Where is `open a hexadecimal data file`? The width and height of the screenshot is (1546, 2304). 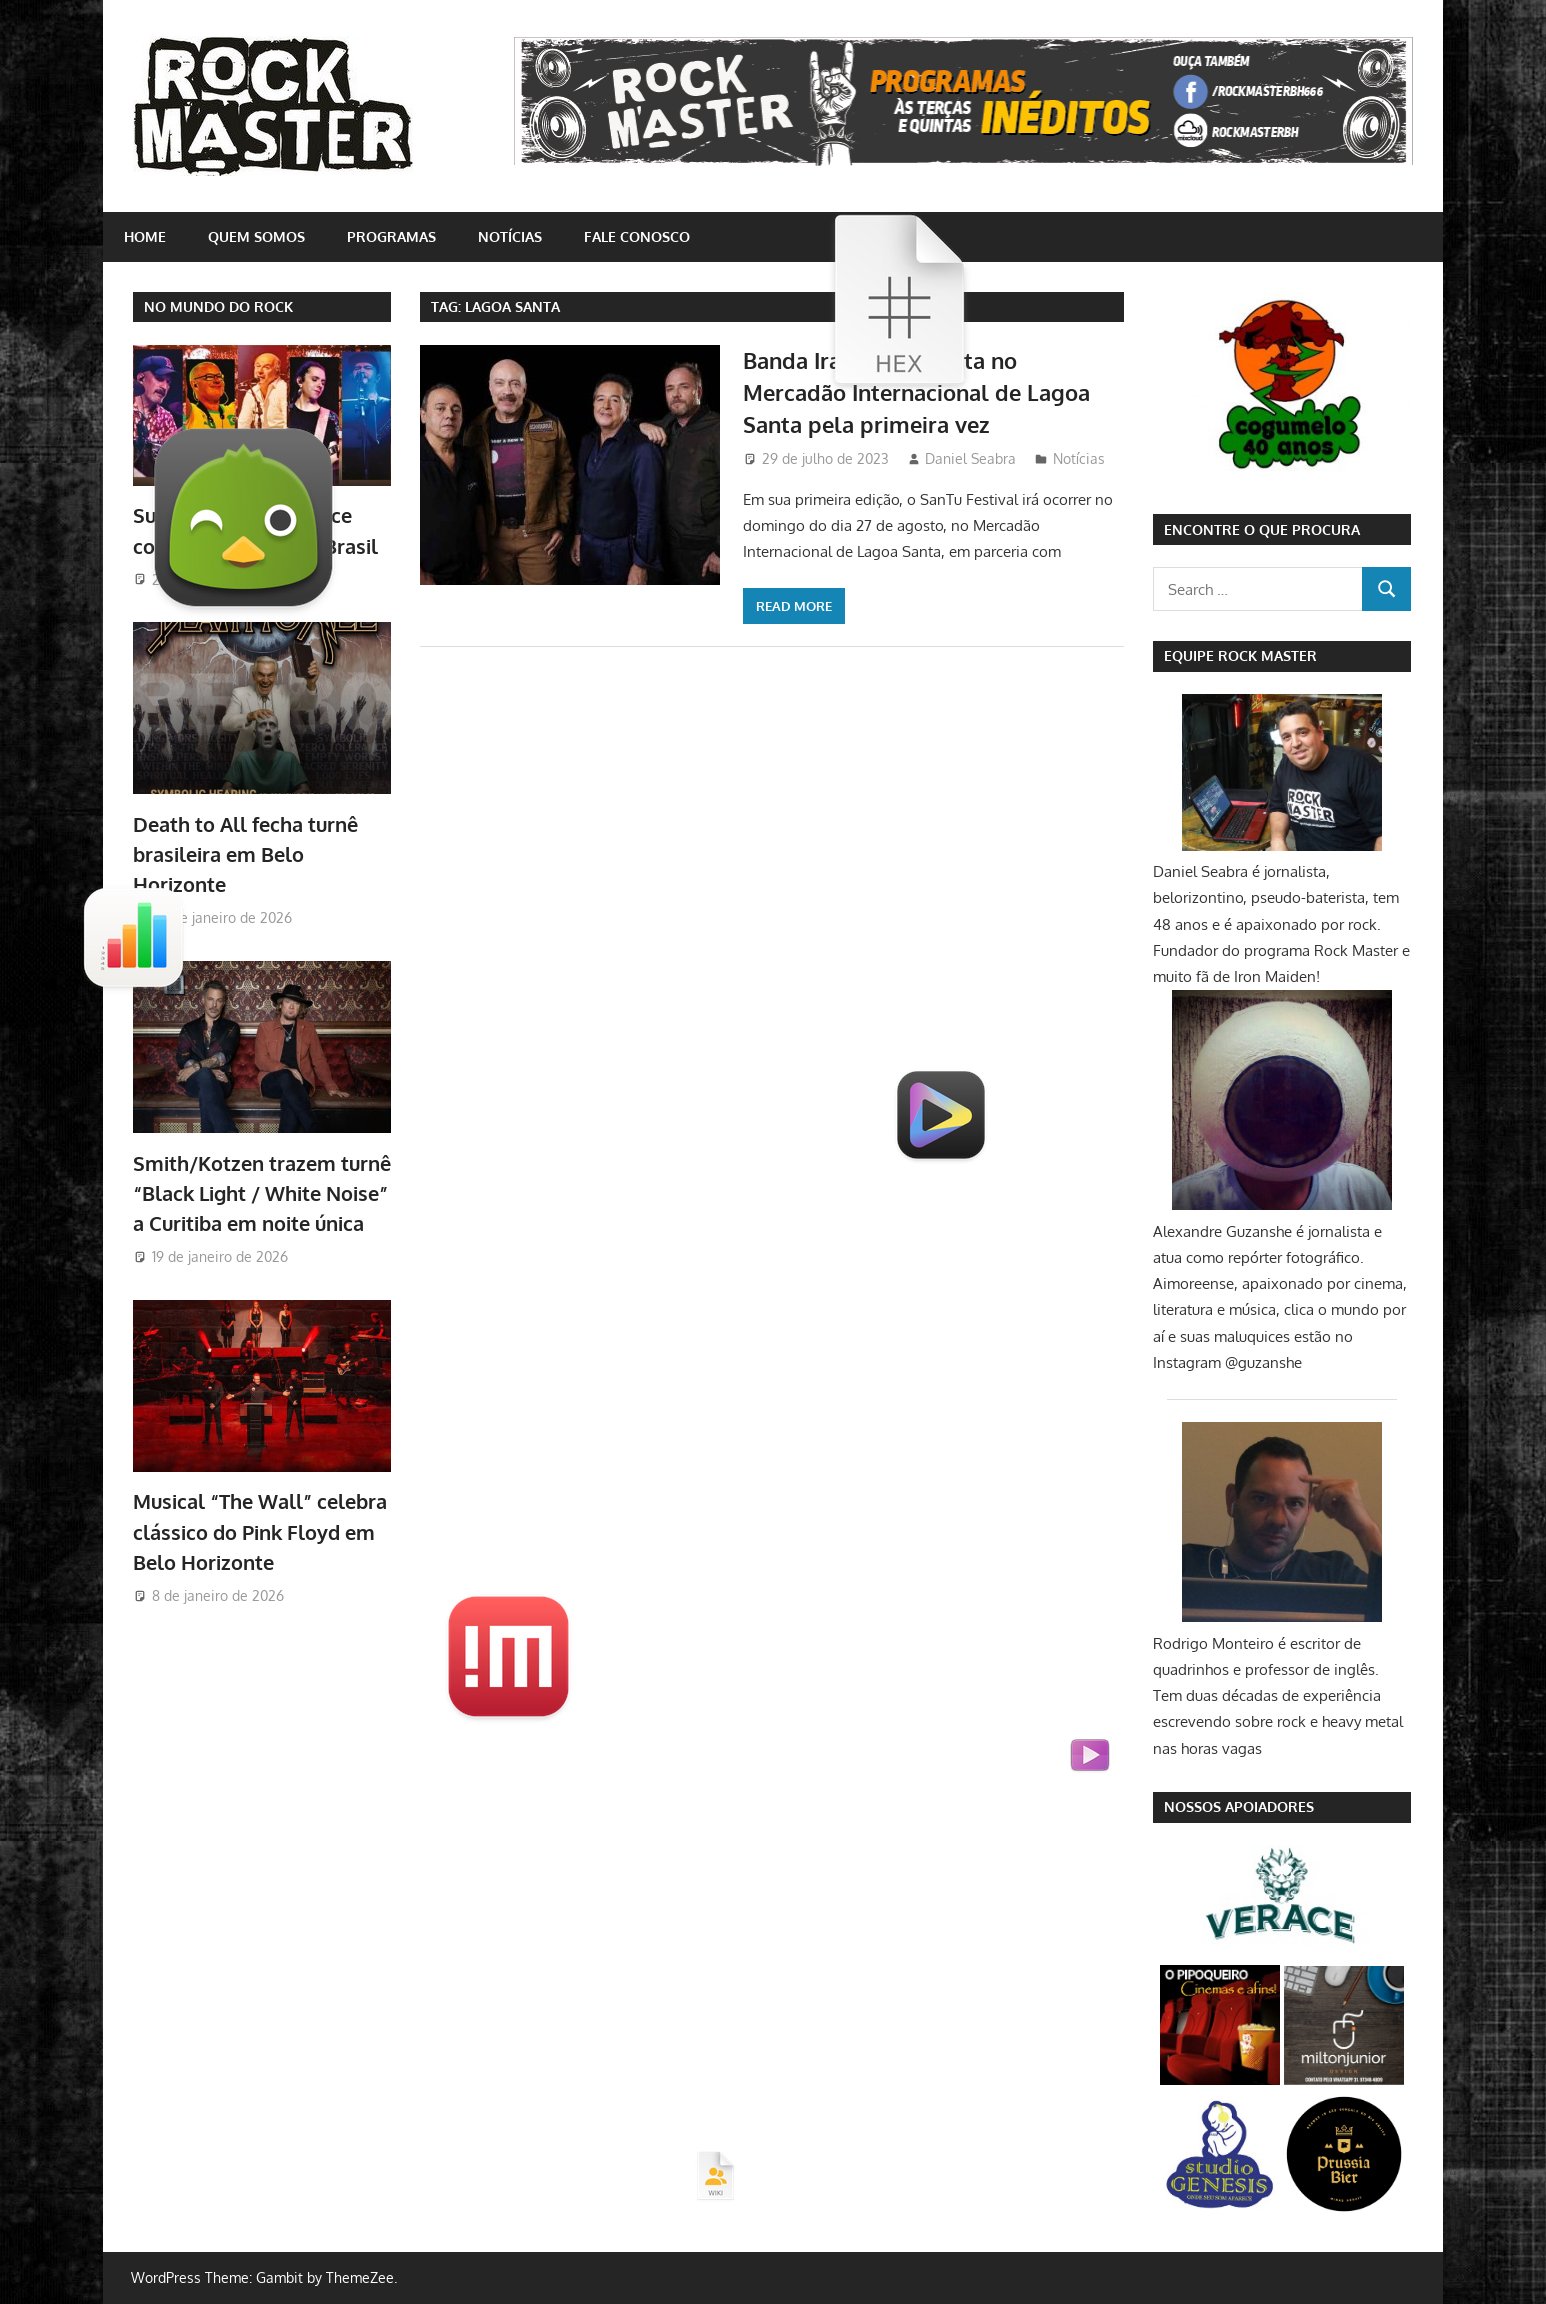 open a hexadecimal data file is located at coordinates (899, 302).